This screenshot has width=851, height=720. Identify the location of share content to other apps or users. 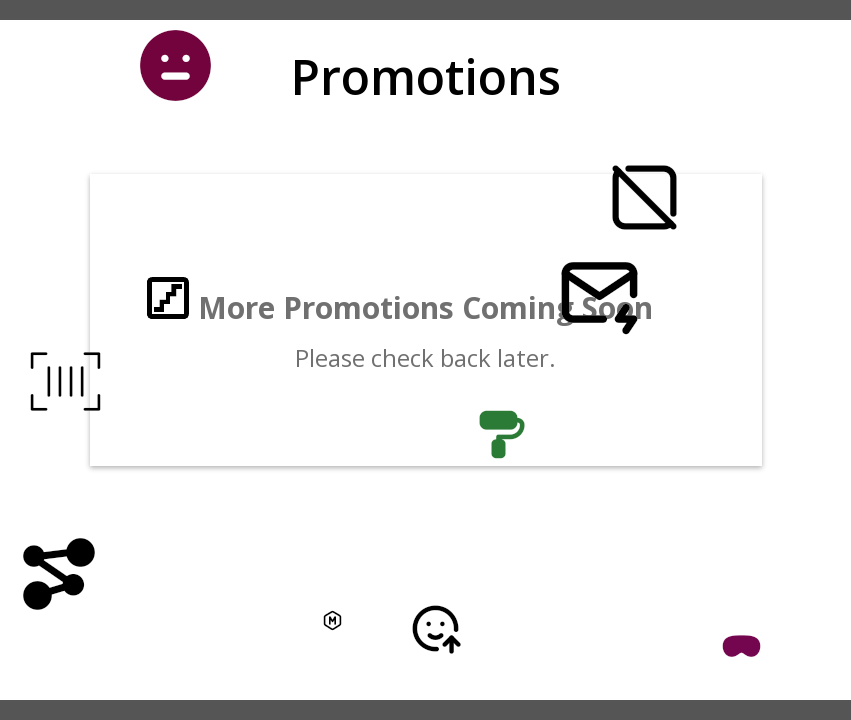
(59, 574).